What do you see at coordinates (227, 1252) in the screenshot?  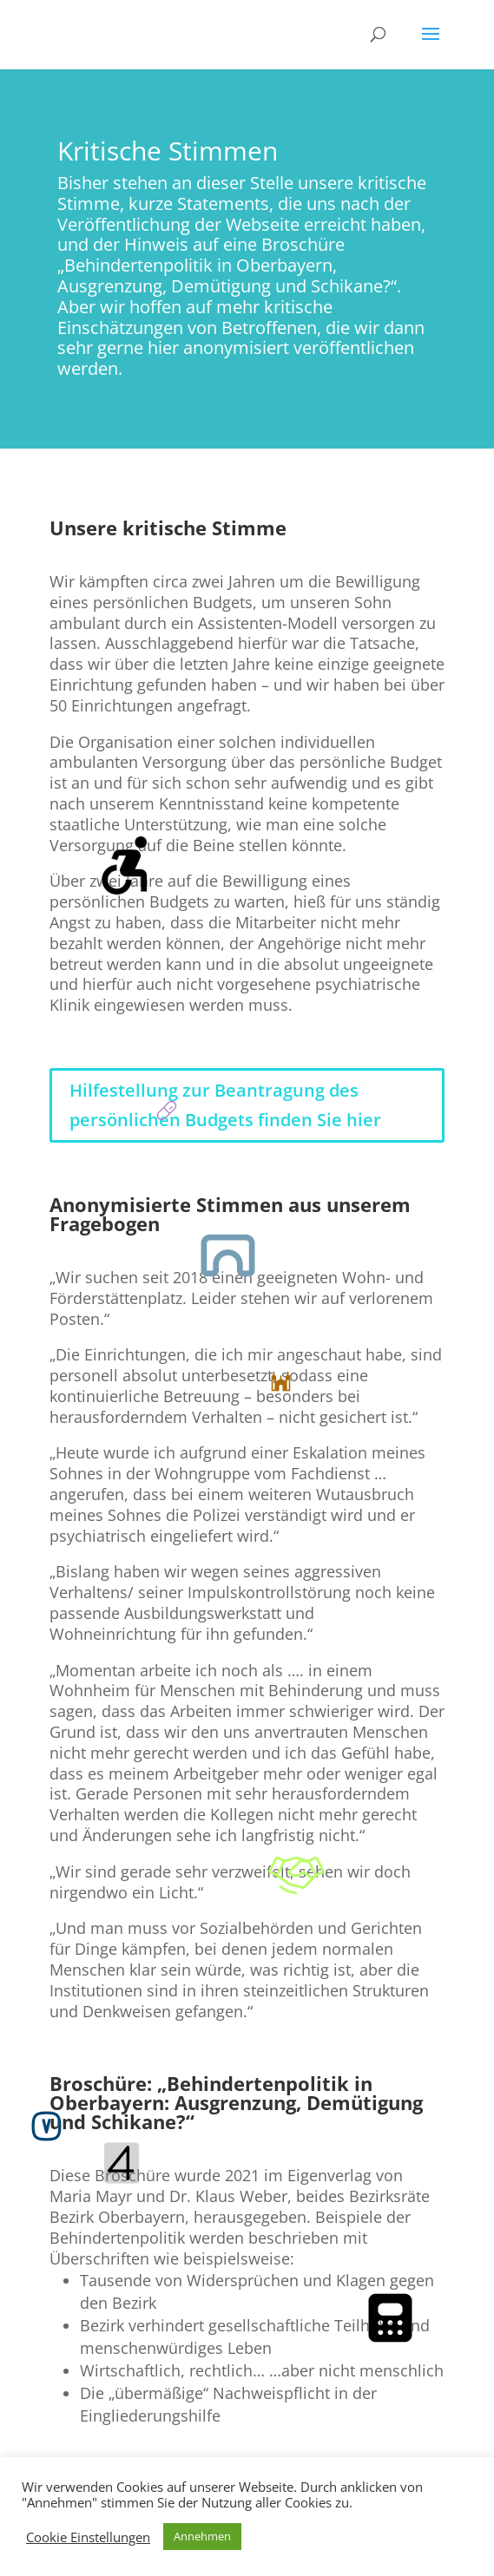 I see `view bridge or infrastructure information` at bounding box center [227, 1252].